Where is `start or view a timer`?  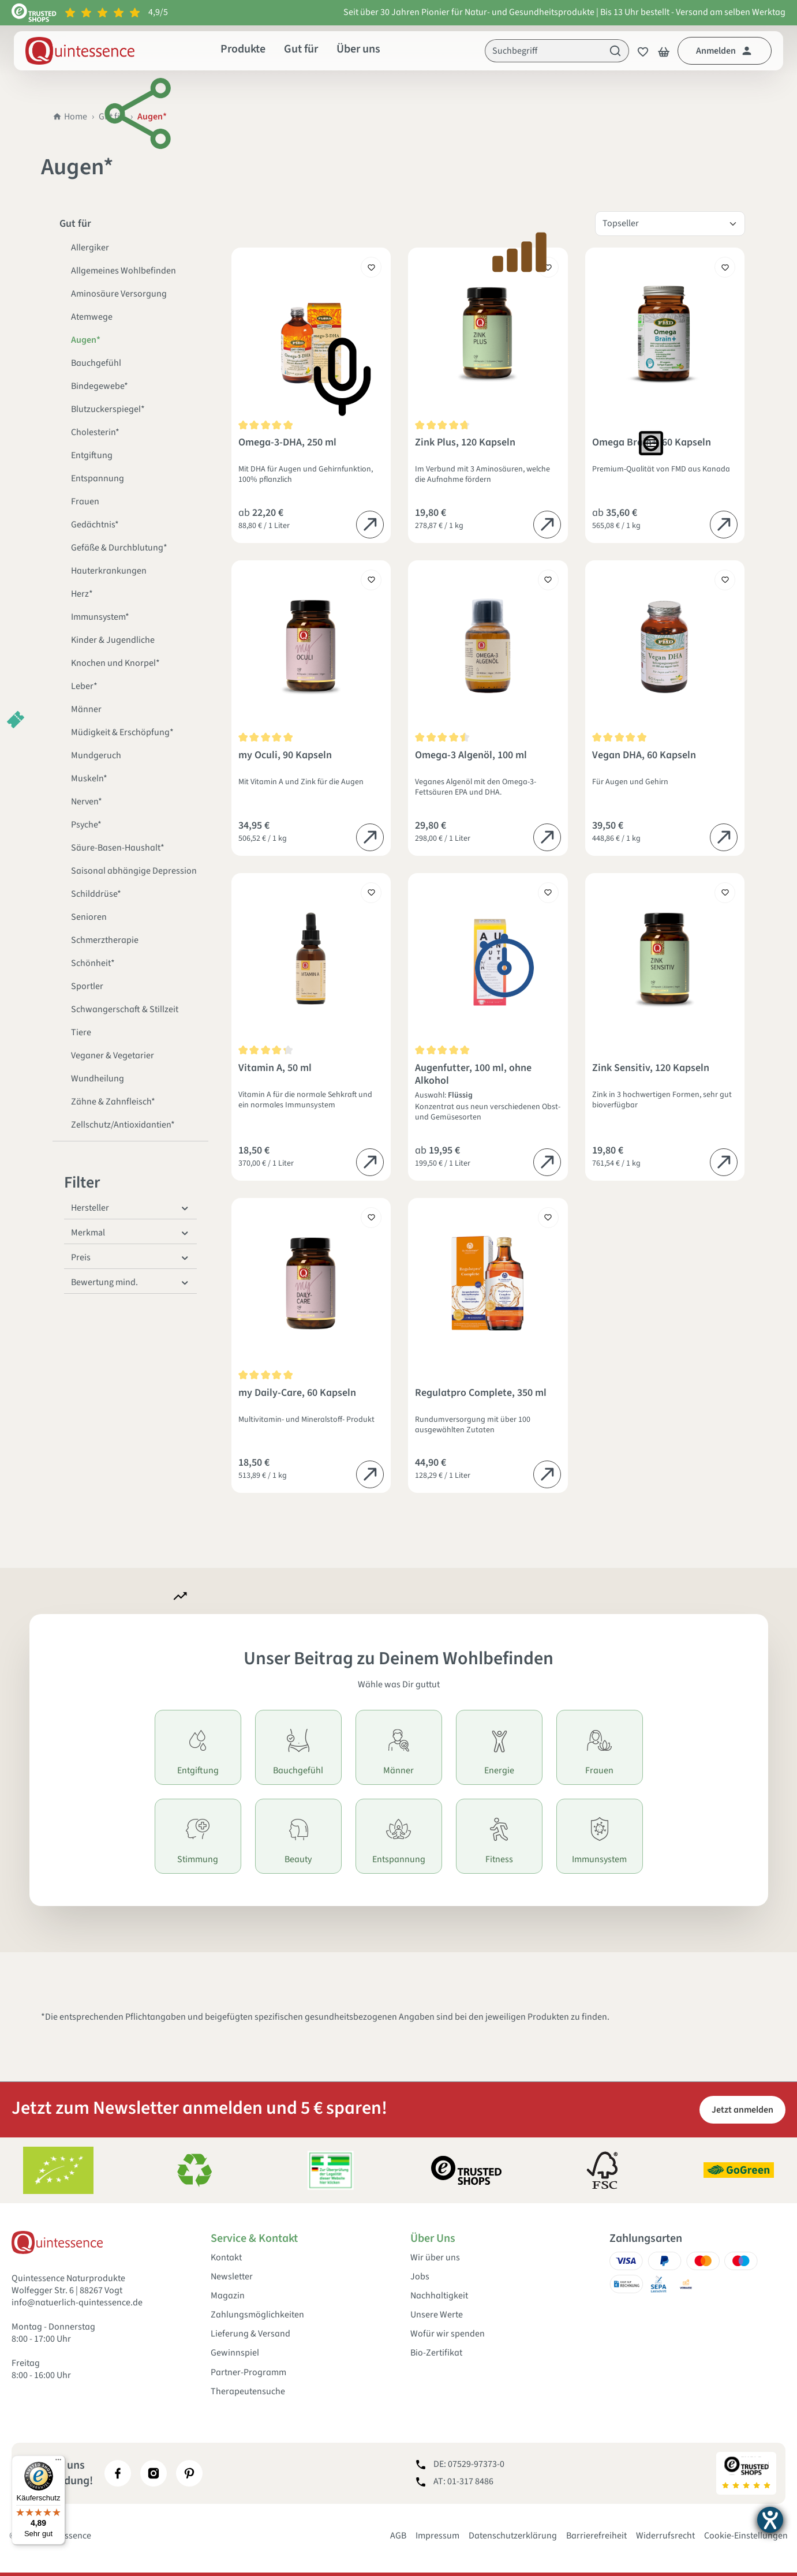 start or view a timer is located at coordinates (504, 965).